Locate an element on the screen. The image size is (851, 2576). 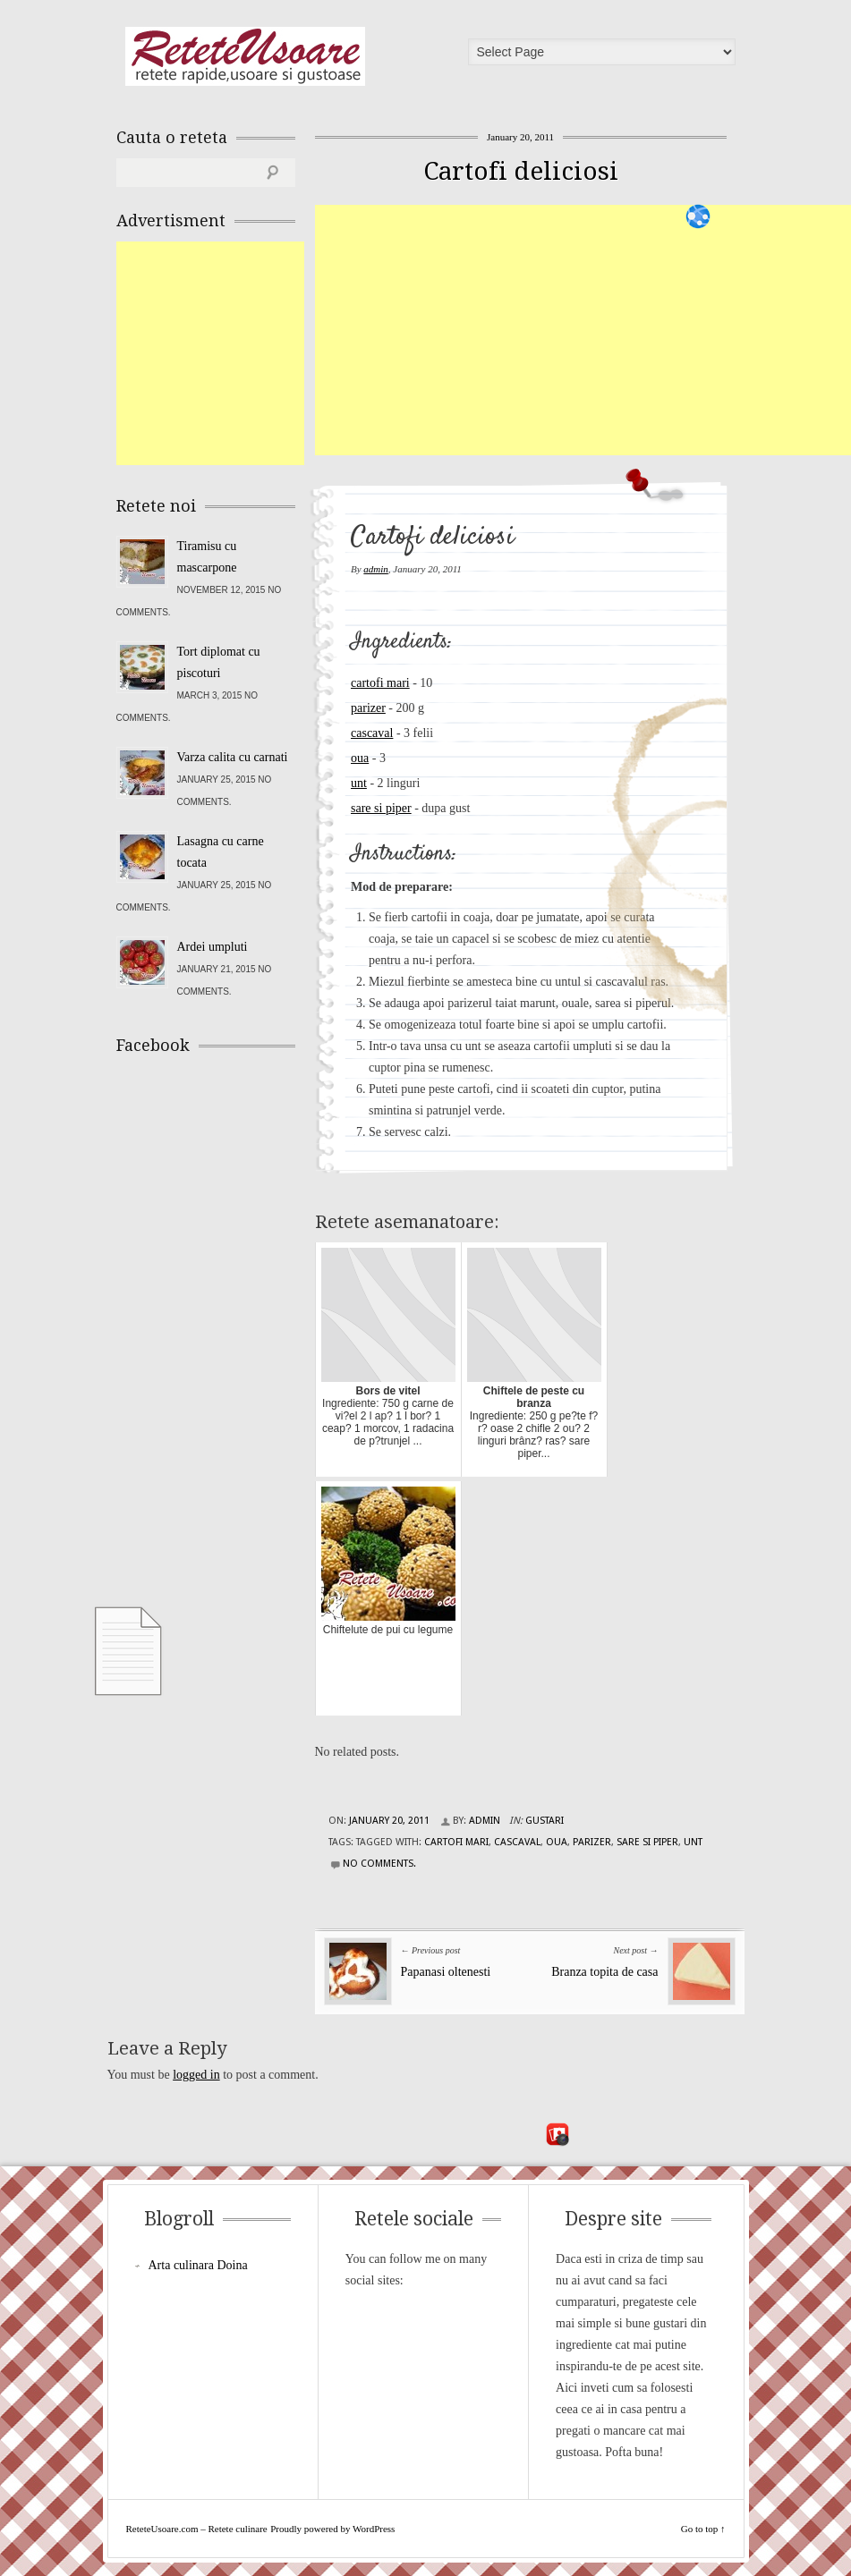
open the windows app store is located at coordinates (698, 216).